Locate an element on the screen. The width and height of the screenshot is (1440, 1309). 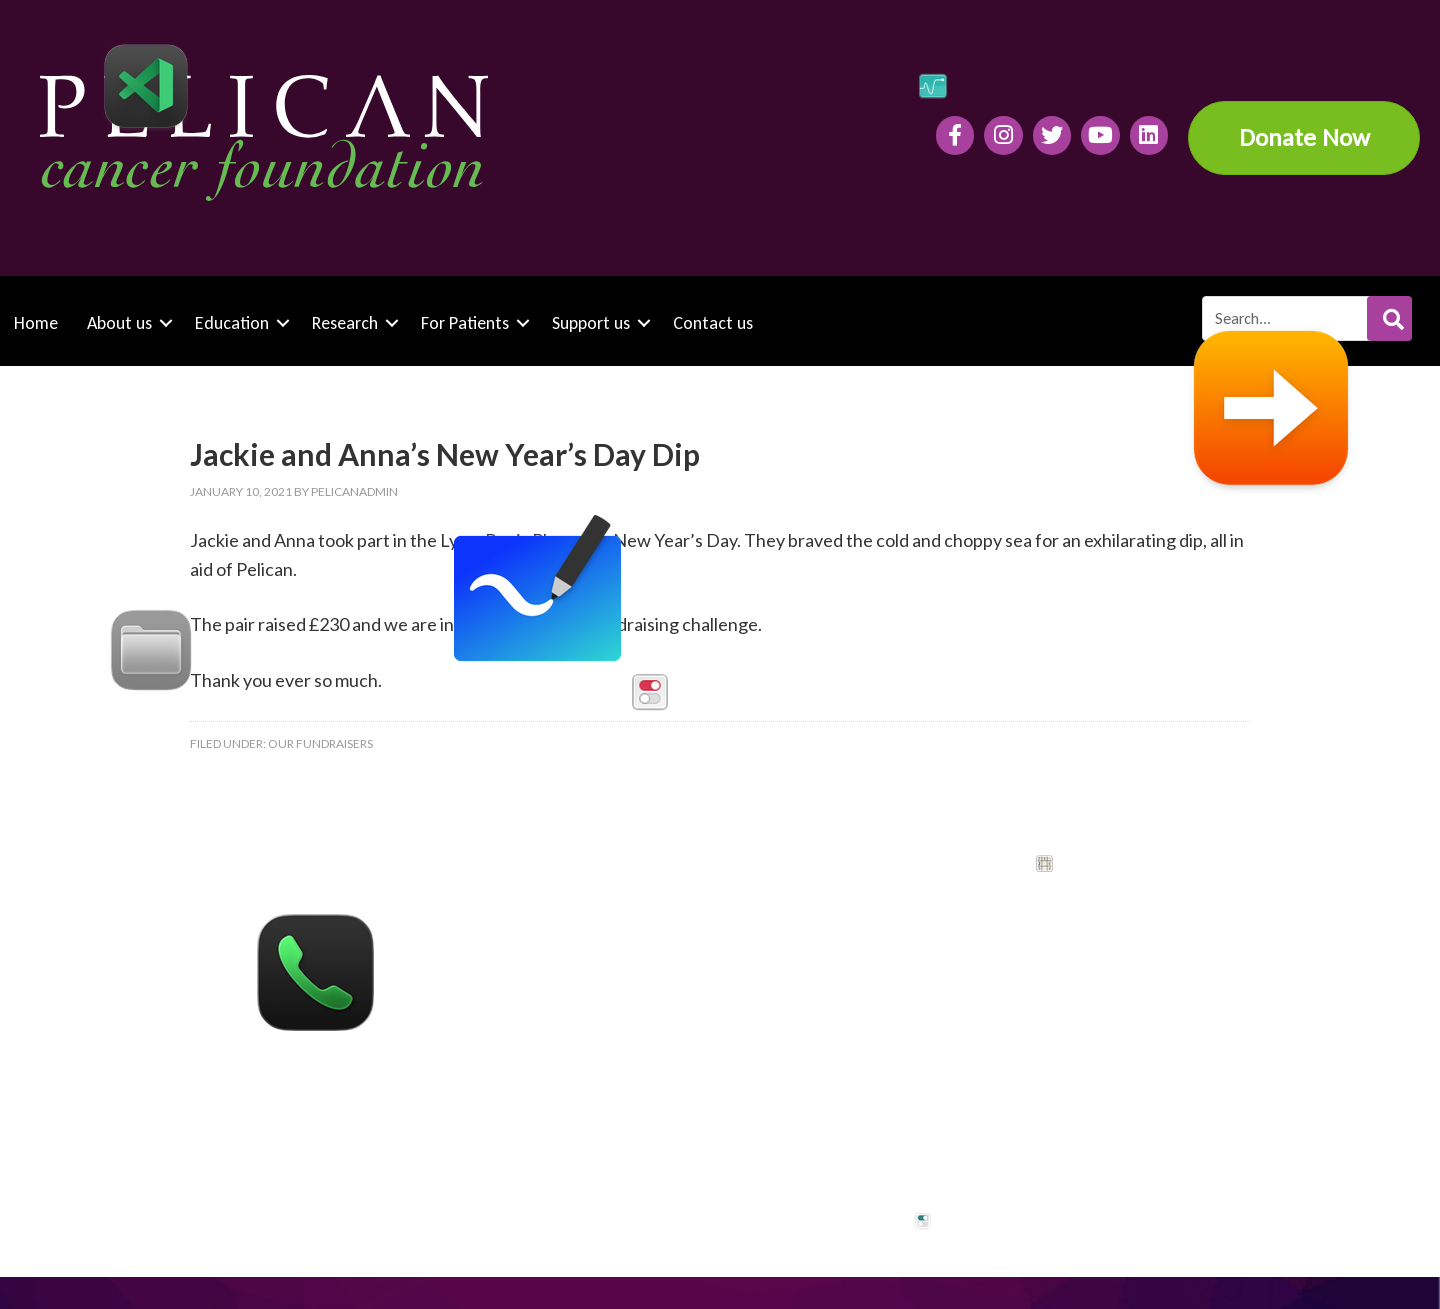
open the sudoku puzzle game is located at coordinates (1044, 863).